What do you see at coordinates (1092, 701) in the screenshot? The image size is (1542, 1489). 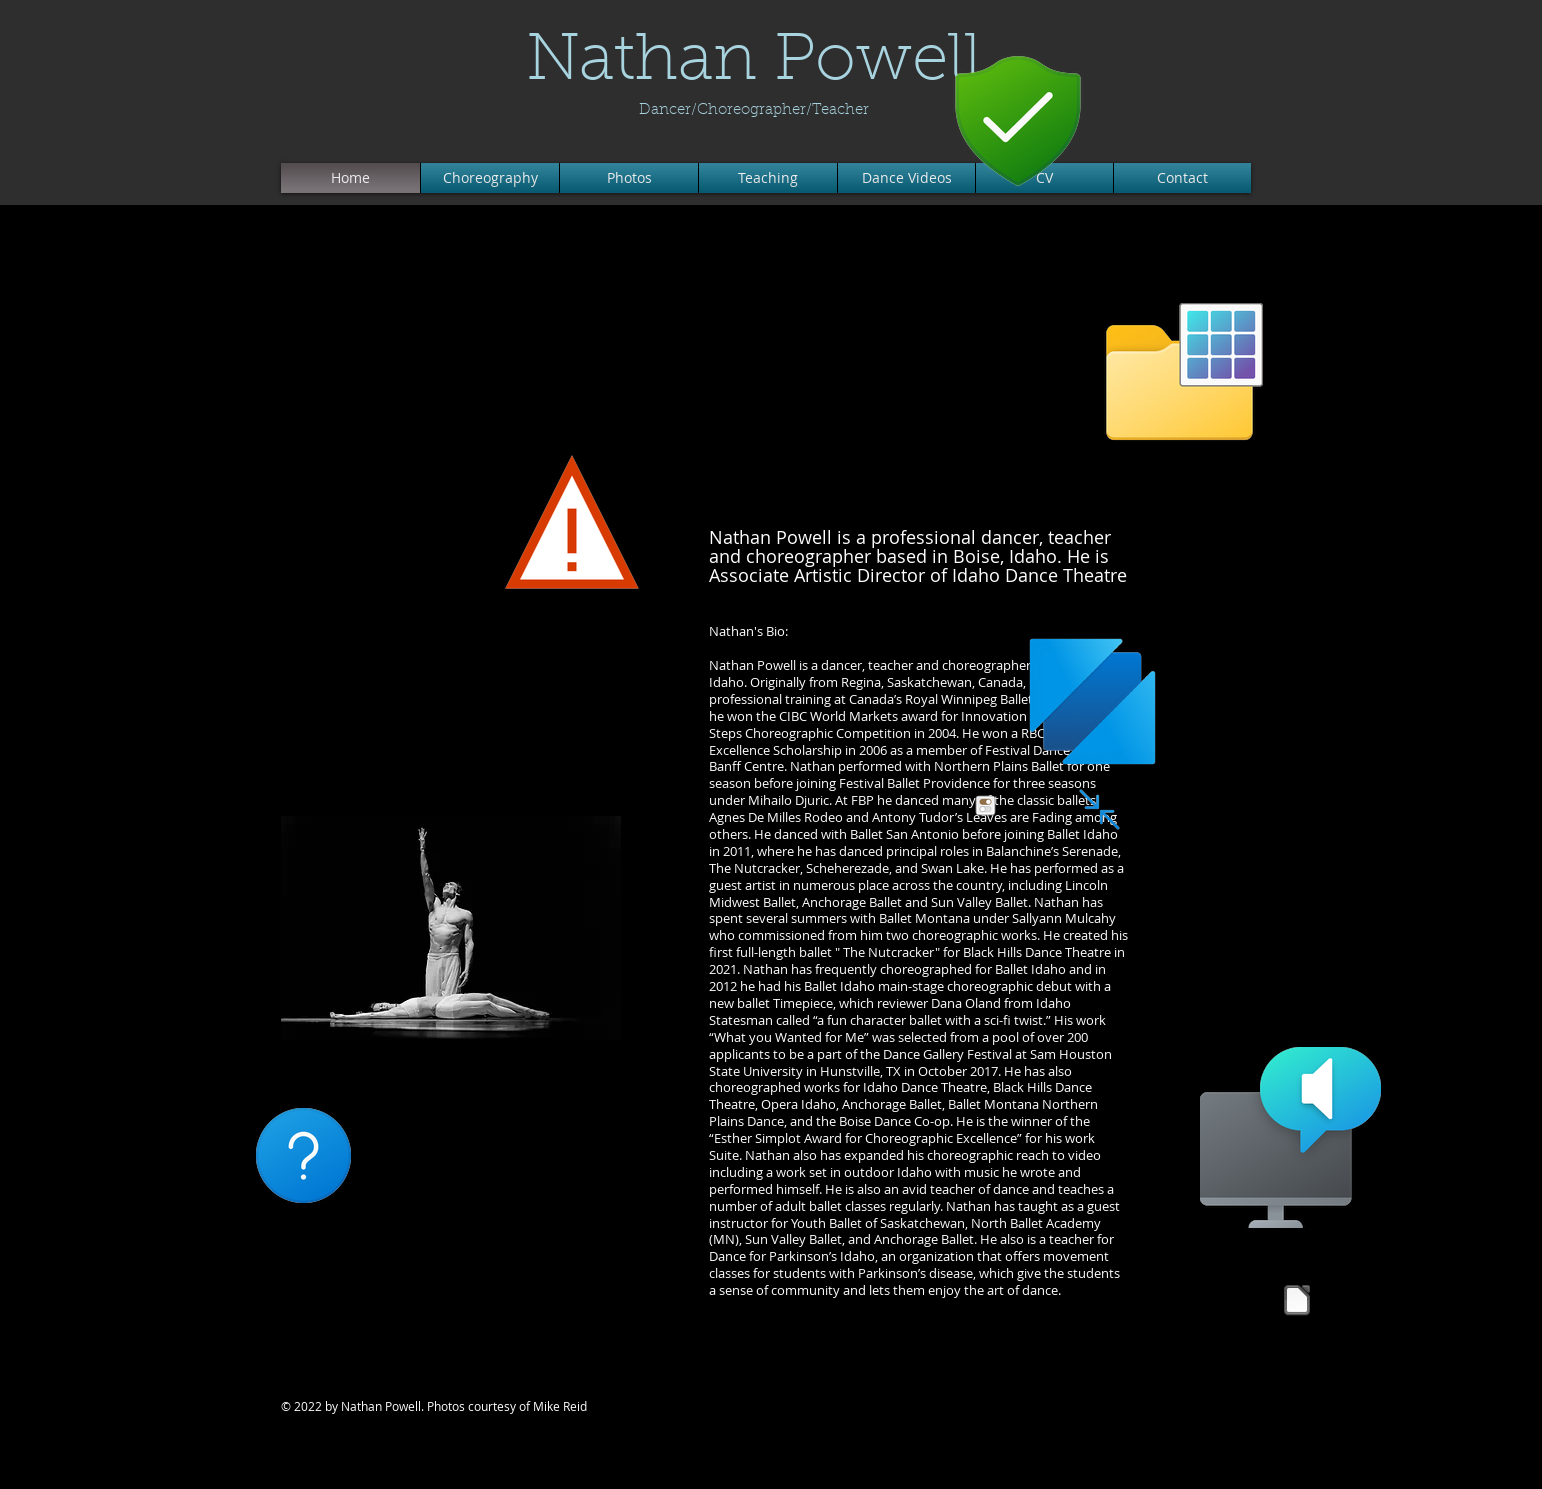 I see `open internal company application` at bounding box center [1092, 701].